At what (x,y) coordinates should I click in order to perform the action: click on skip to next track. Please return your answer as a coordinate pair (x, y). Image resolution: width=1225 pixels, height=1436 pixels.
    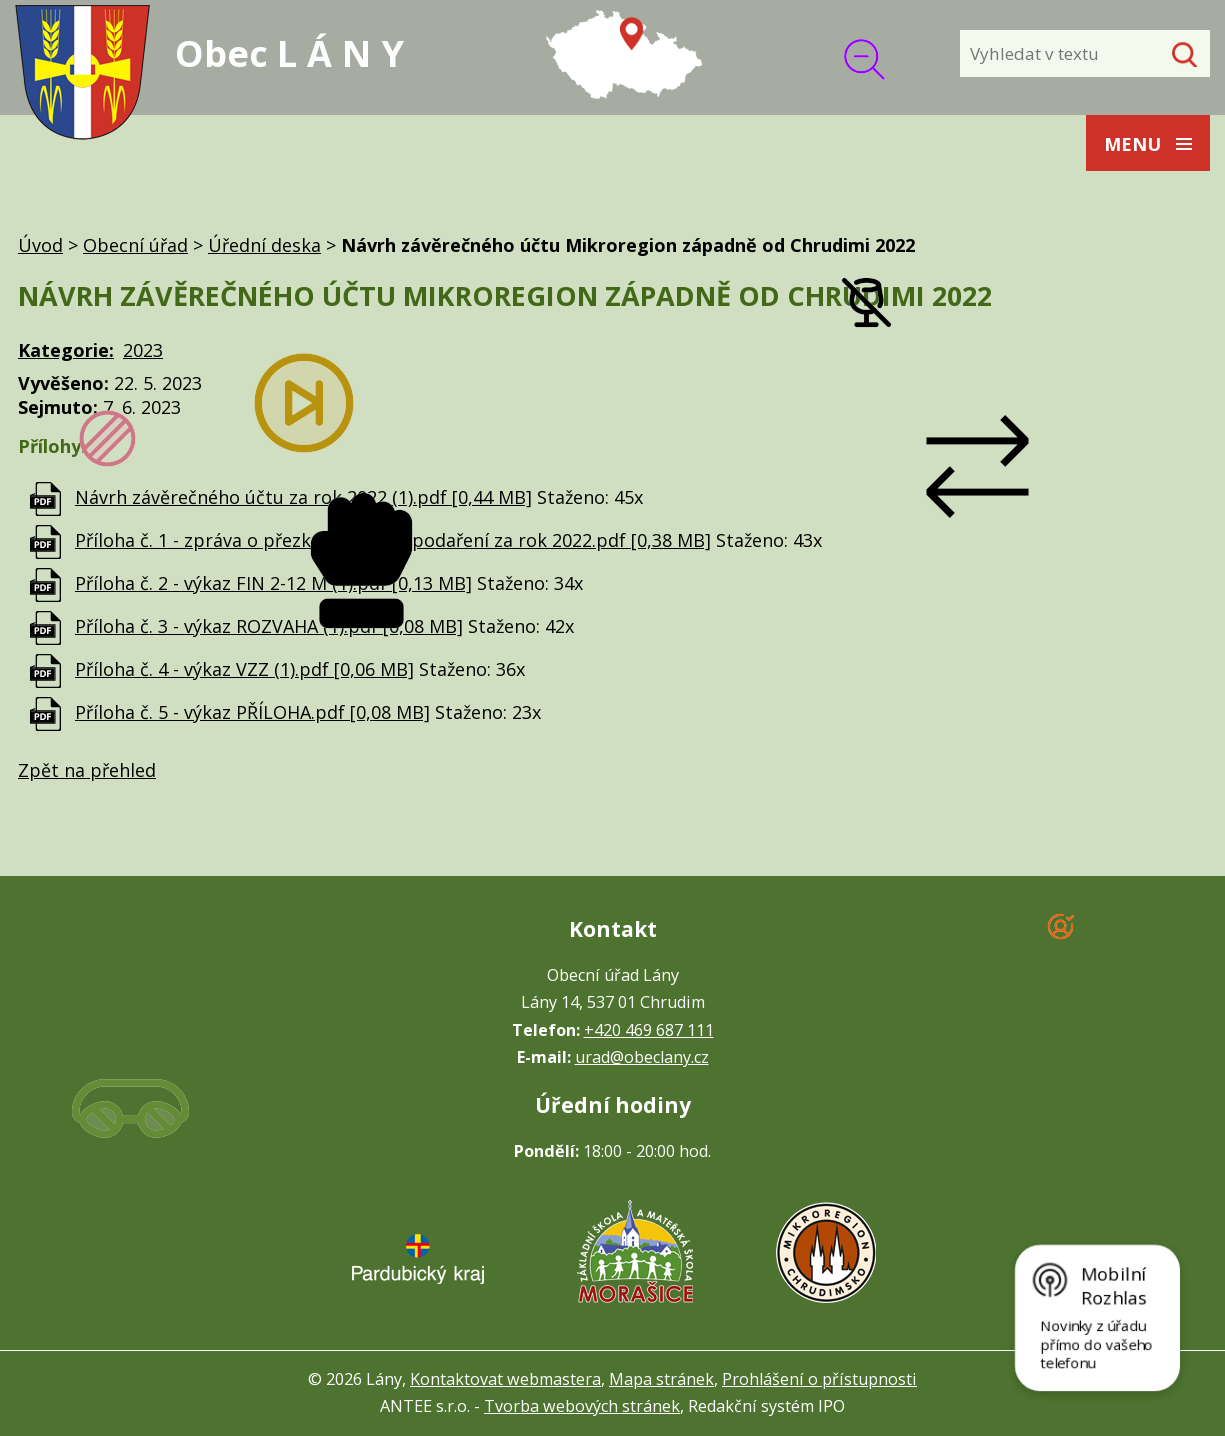
    Looking at the image, I should click on (304, 403).